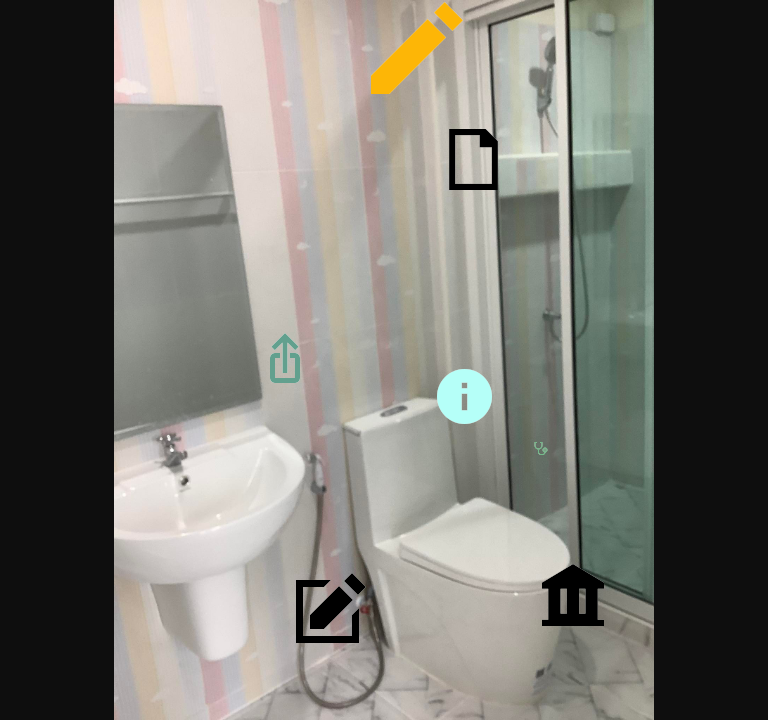 The height and width of the screenshot is (720, 768). What do you see at coordinates (285, 358) in the screenshot?
I see `share this content` at bounding box center [285, 358].